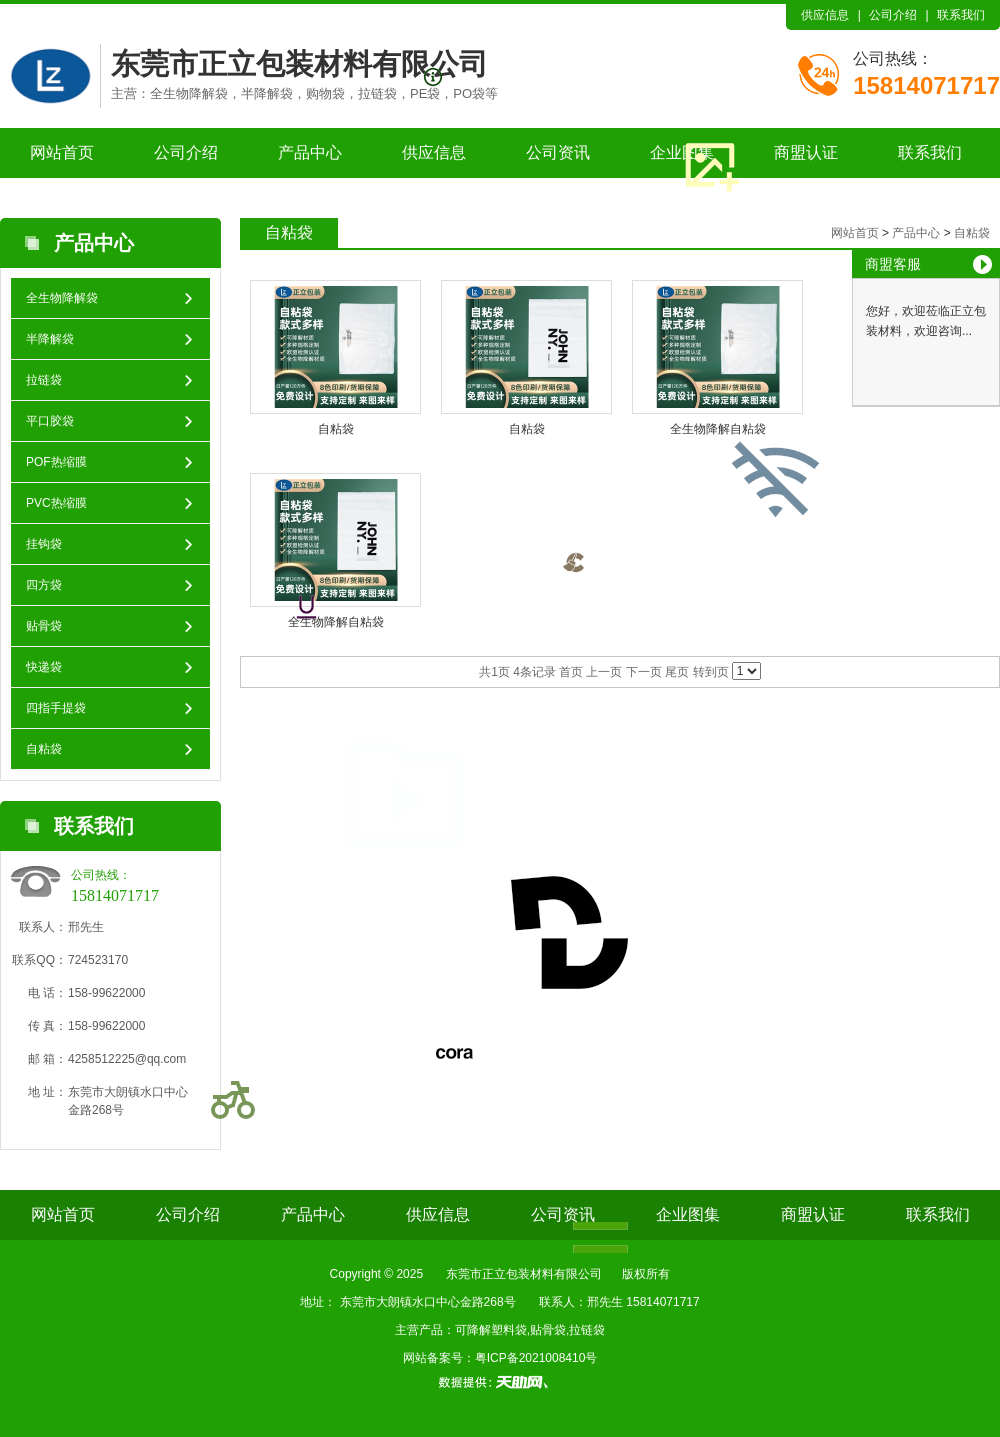 The height and width of the screenshot is (1437, 1000). I want to click on indicates equality or balance between values, so click(600, 1237).